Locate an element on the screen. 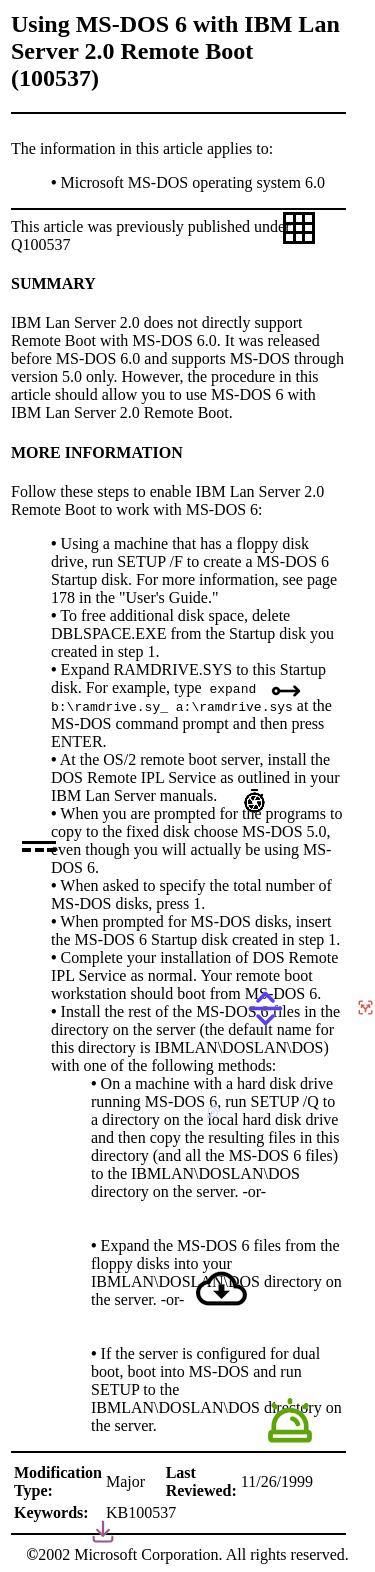  indicates an active alert or emergency notification is located at coordinates (290, 1424).